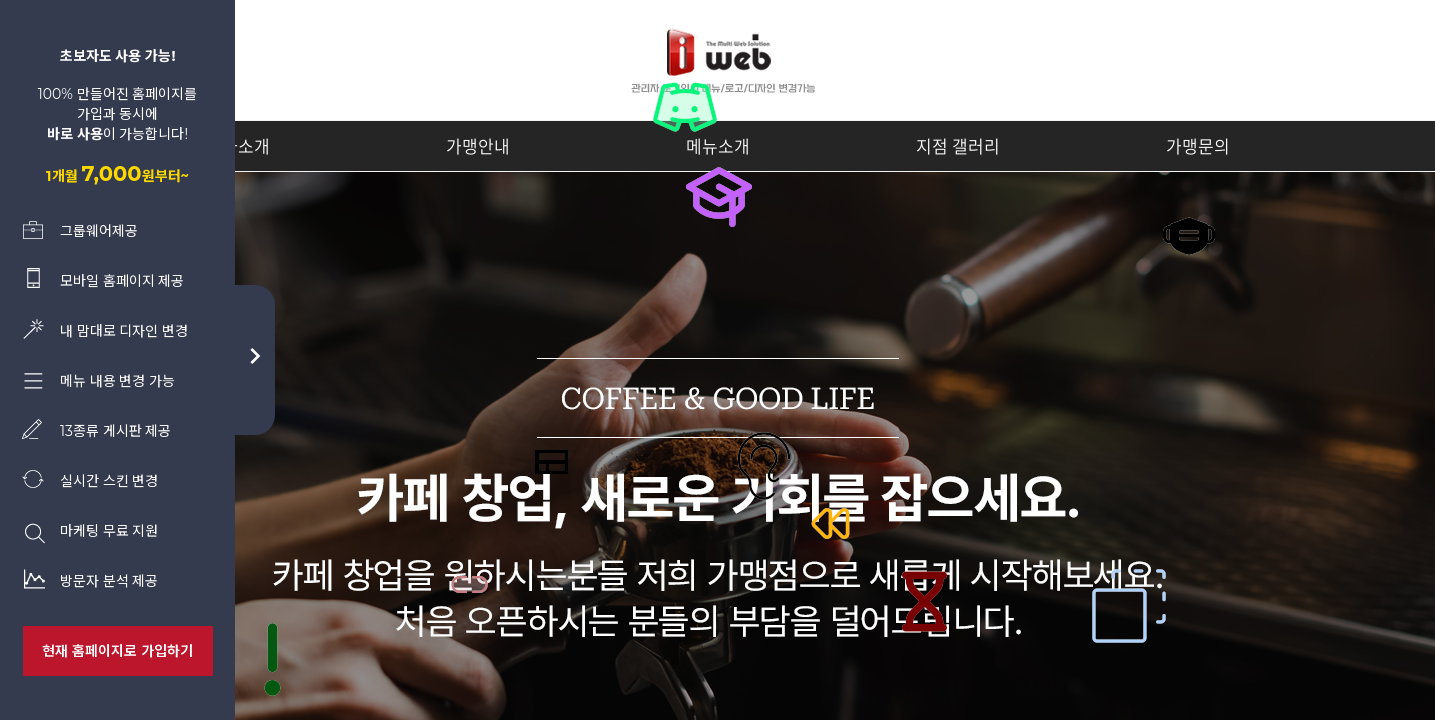 This screenshot has height=720, width=1435. I want to click on send selection to background layer, so click(1129, 606).